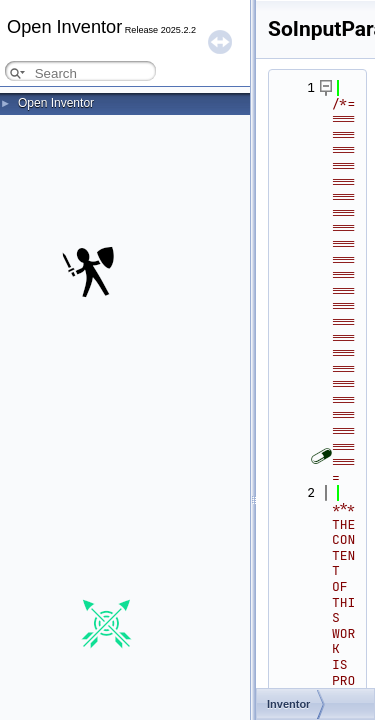 This screenshot has width=375, height=720. What do you see at coordinates (106, 623) in the screenshot?
I see `view targeting or precision settings` at bounding box center [106, 623].